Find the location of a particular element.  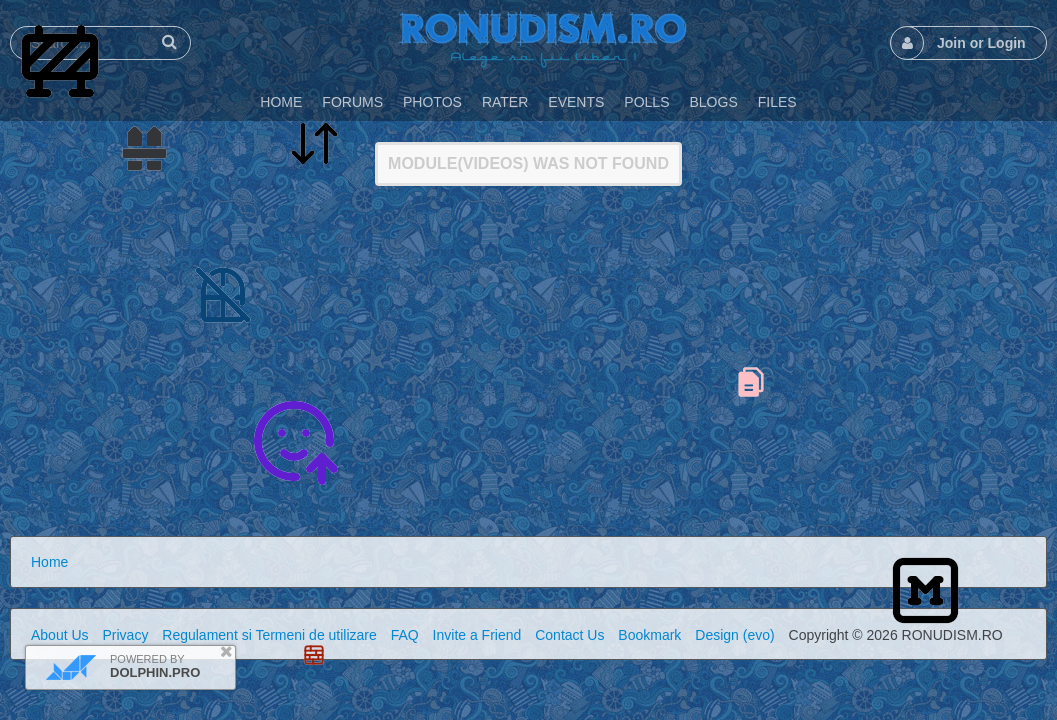

open Medium app is located at coordinates (925, 590).